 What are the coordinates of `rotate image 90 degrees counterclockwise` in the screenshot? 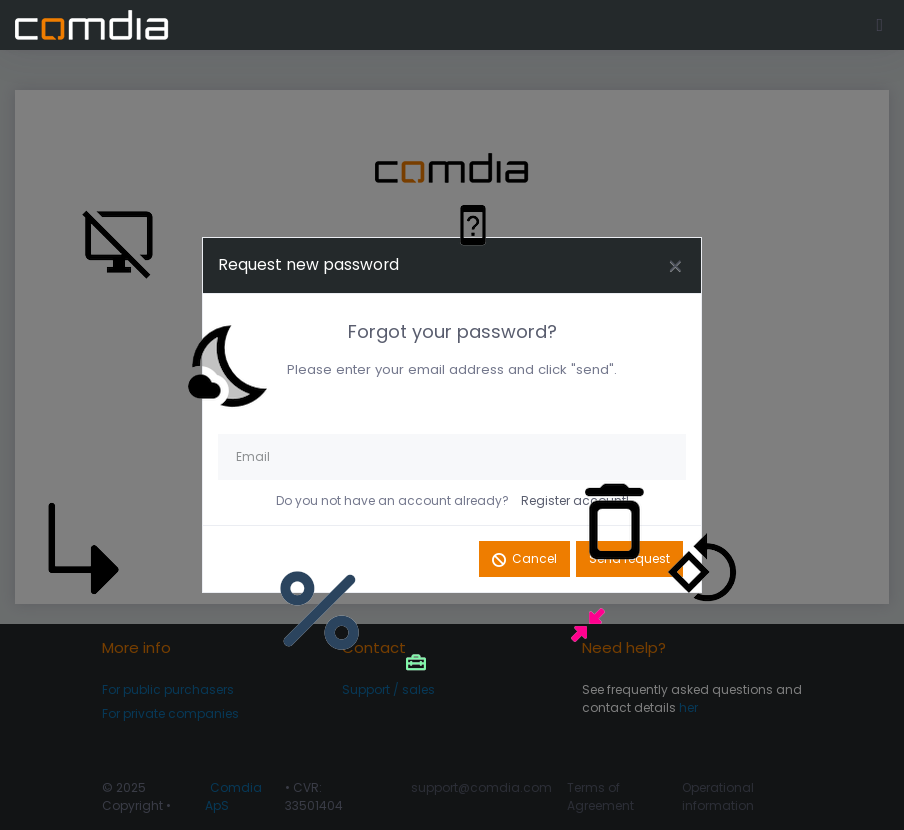 It's located at (704, 569).